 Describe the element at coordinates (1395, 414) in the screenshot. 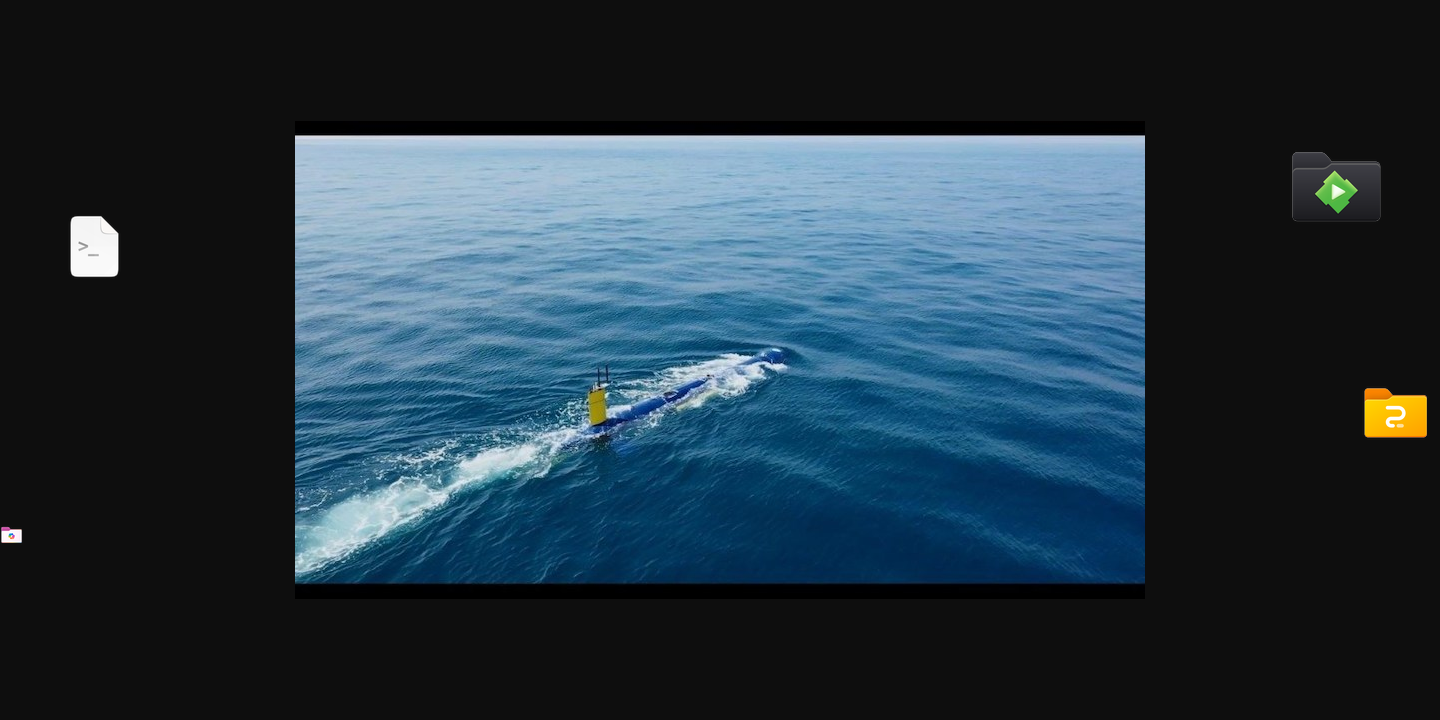

I see `open wondershare edrawproj project files folder` at that location.